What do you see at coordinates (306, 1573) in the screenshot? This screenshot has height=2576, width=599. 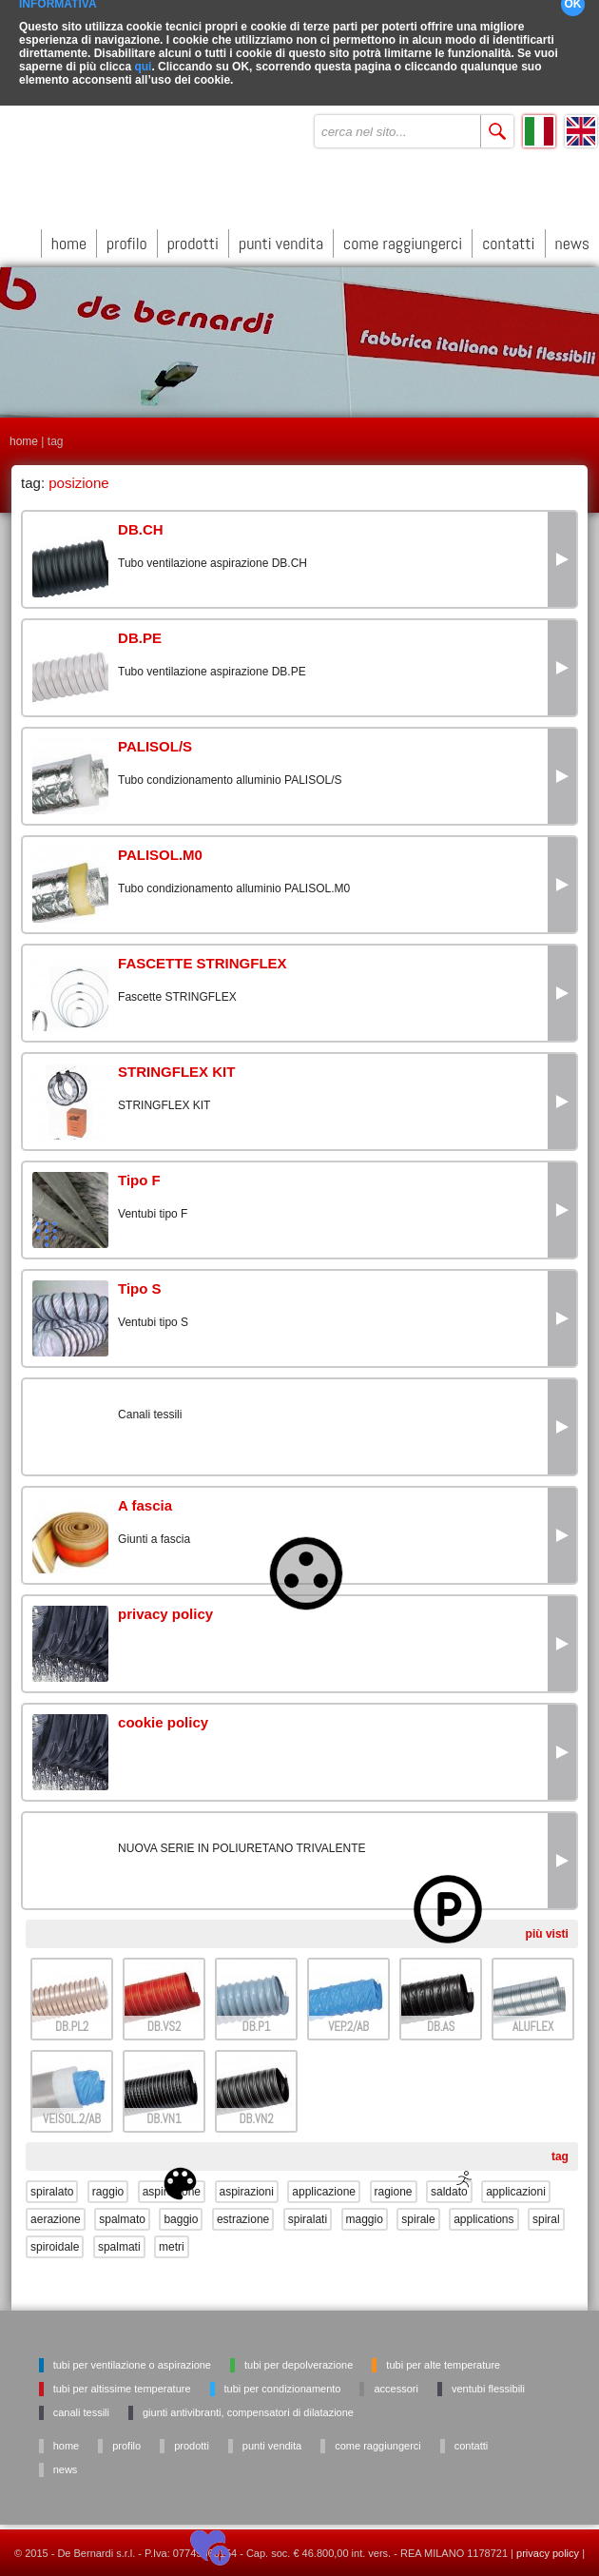 I see `view team or group workspace` at bounding box center [306, 1573].